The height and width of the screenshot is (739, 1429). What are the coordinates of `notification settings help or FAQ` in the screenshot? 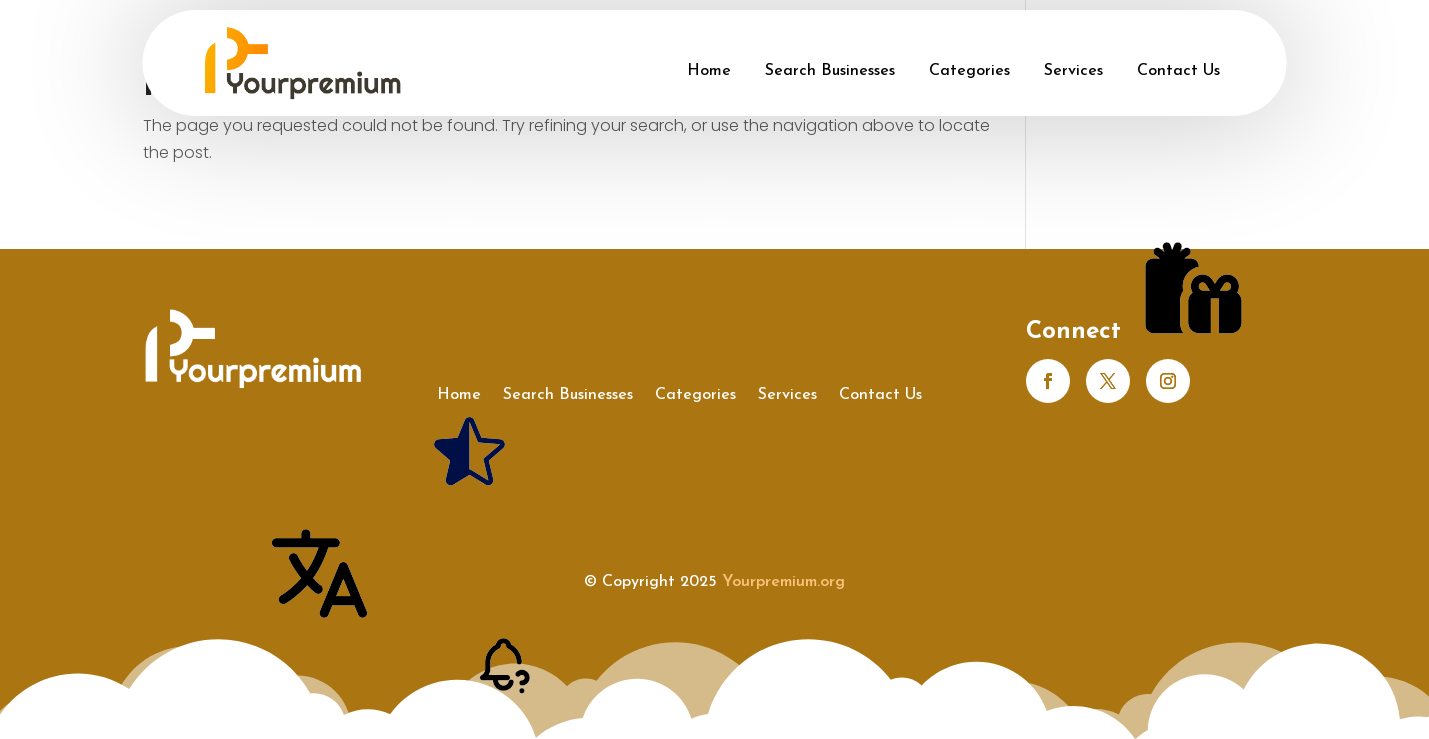 It's located at (503, 664).